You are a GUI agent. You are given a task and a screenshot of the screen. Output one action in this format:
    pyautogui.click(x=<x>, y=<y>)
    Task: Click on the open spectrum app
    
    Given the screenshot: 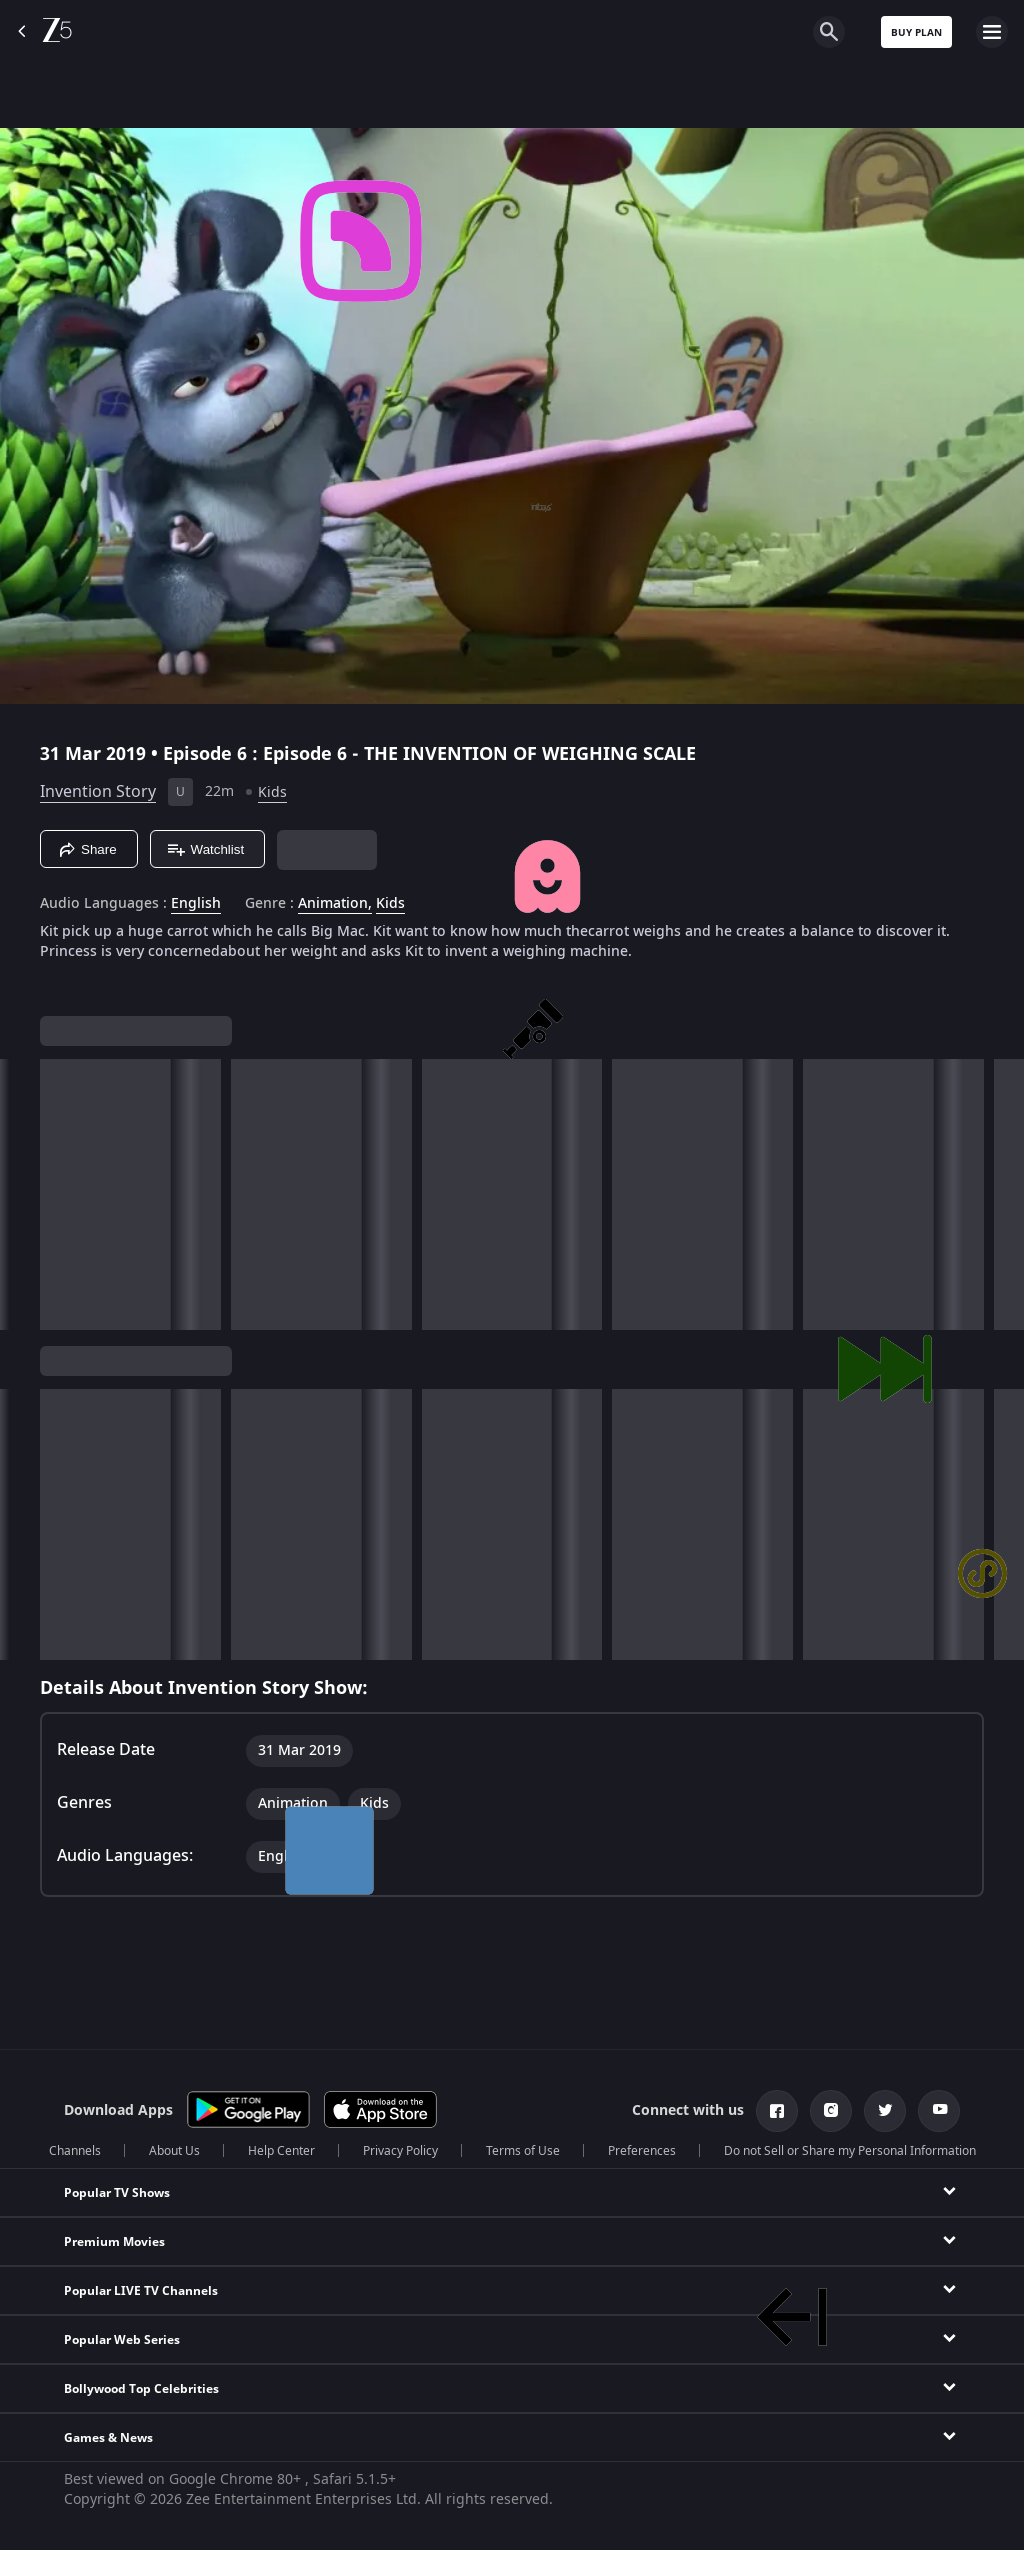 What is the action you would take?
    pyautogui.click(x=361, y=241)
    